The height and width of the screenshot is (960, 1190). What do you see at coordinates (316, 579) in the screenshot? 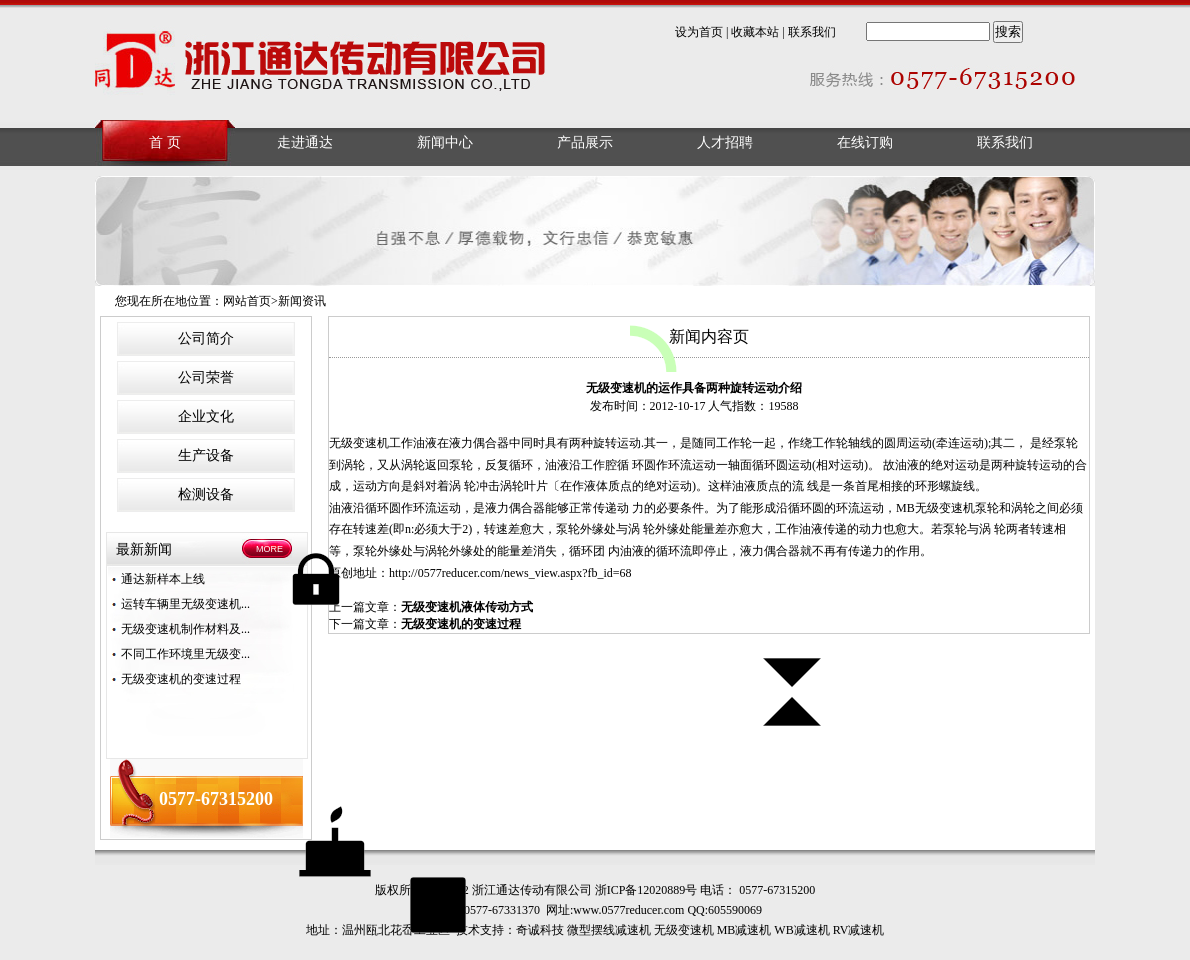
I see `indicates a locked or secured item` at bounding box center [316, 579].